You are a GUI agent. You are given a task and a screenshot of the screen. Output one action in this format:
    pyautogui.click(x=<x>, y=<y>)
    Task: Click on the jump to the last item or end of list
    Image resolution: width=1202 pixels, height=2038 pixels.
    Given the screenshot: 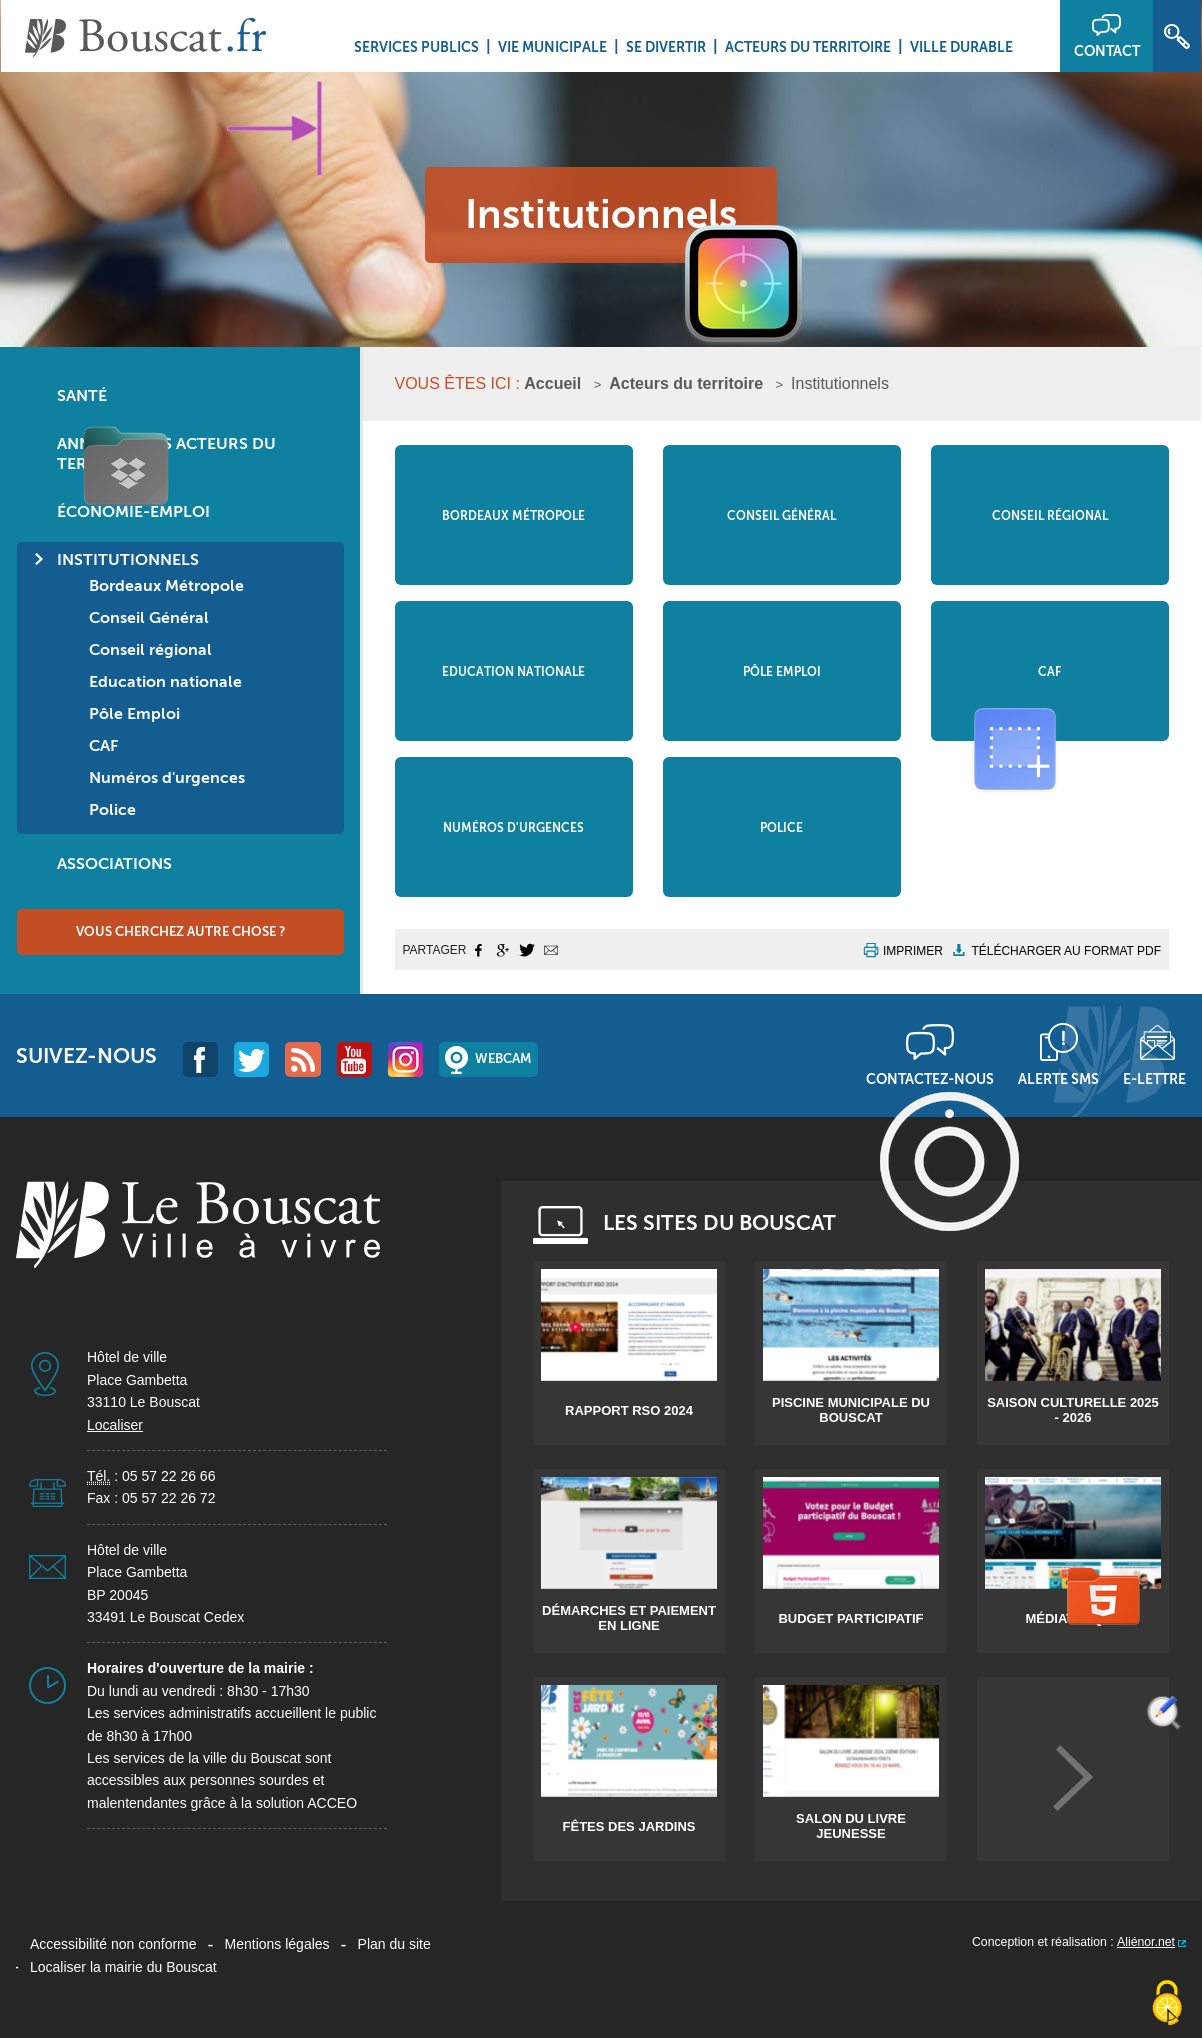 What is the action you would take?
    pyautogui.click(x=274, y=128)
    